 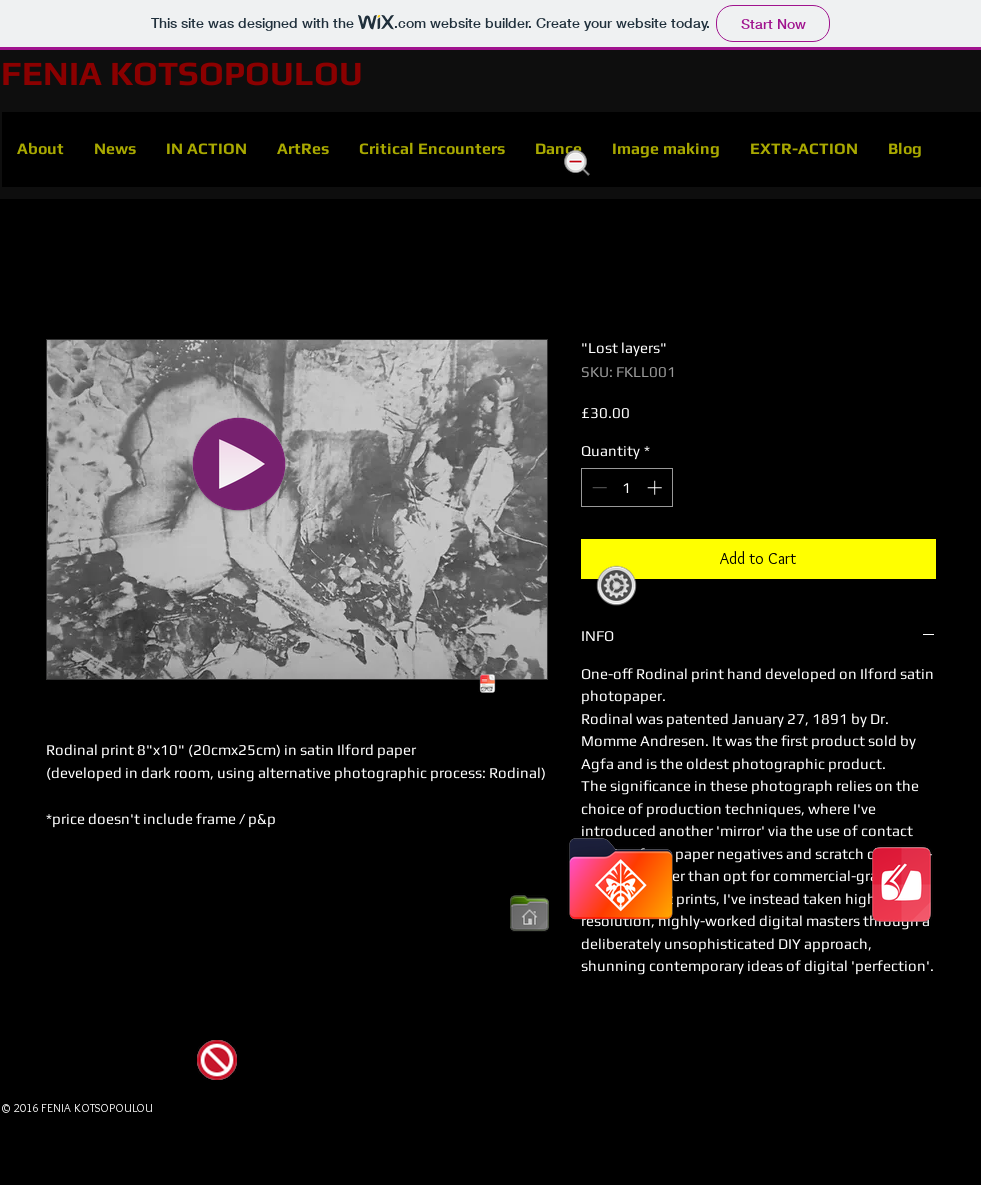 I want to click on delete or remove selected item, so click(x=217, y=1060).